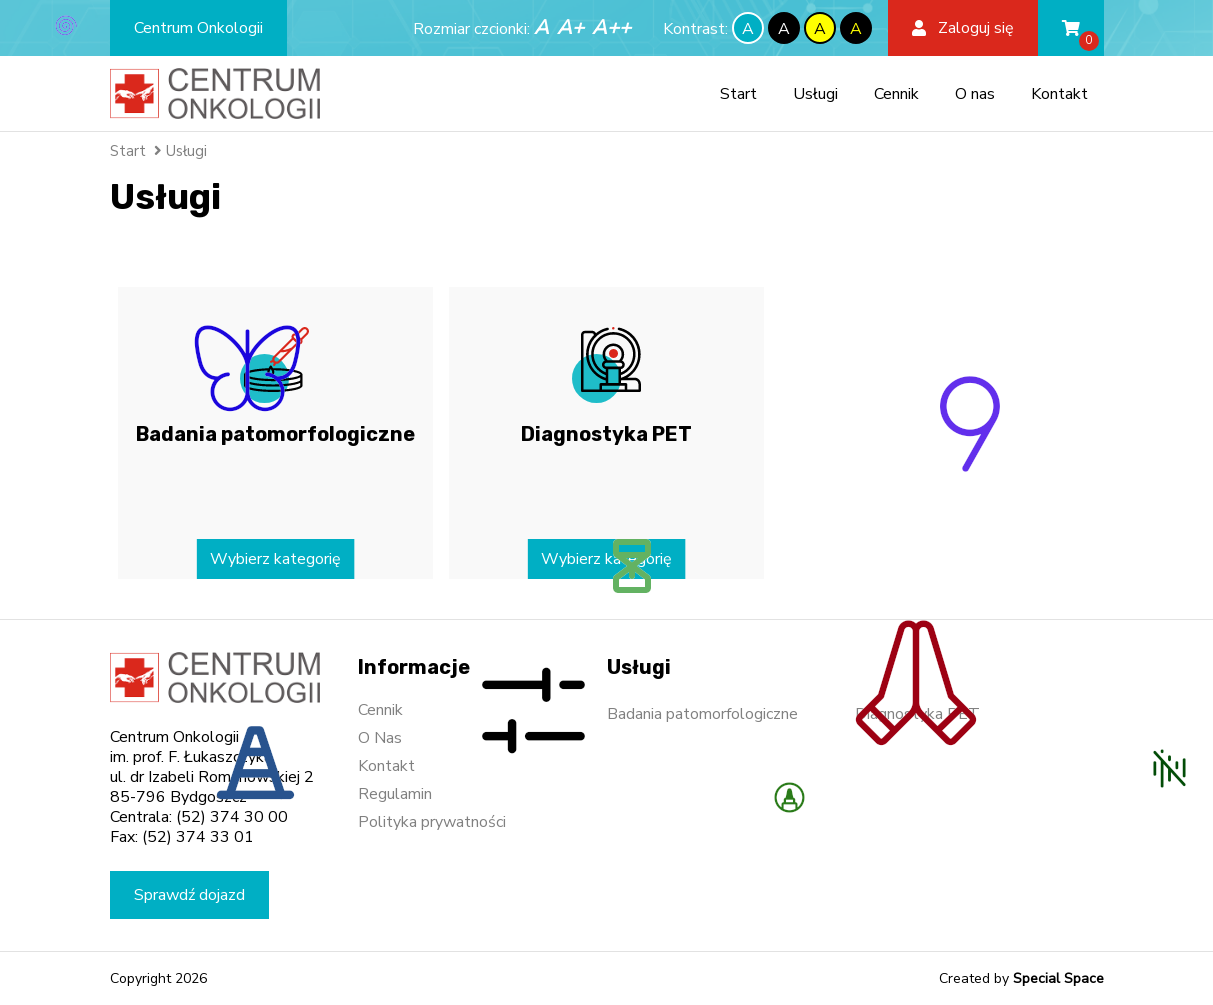 The image size is (1213, 1005). What do you see at coordinates (916, 685) in the screenshot?
I see `send a prayer or blessing` at bounding box center [916, 685].